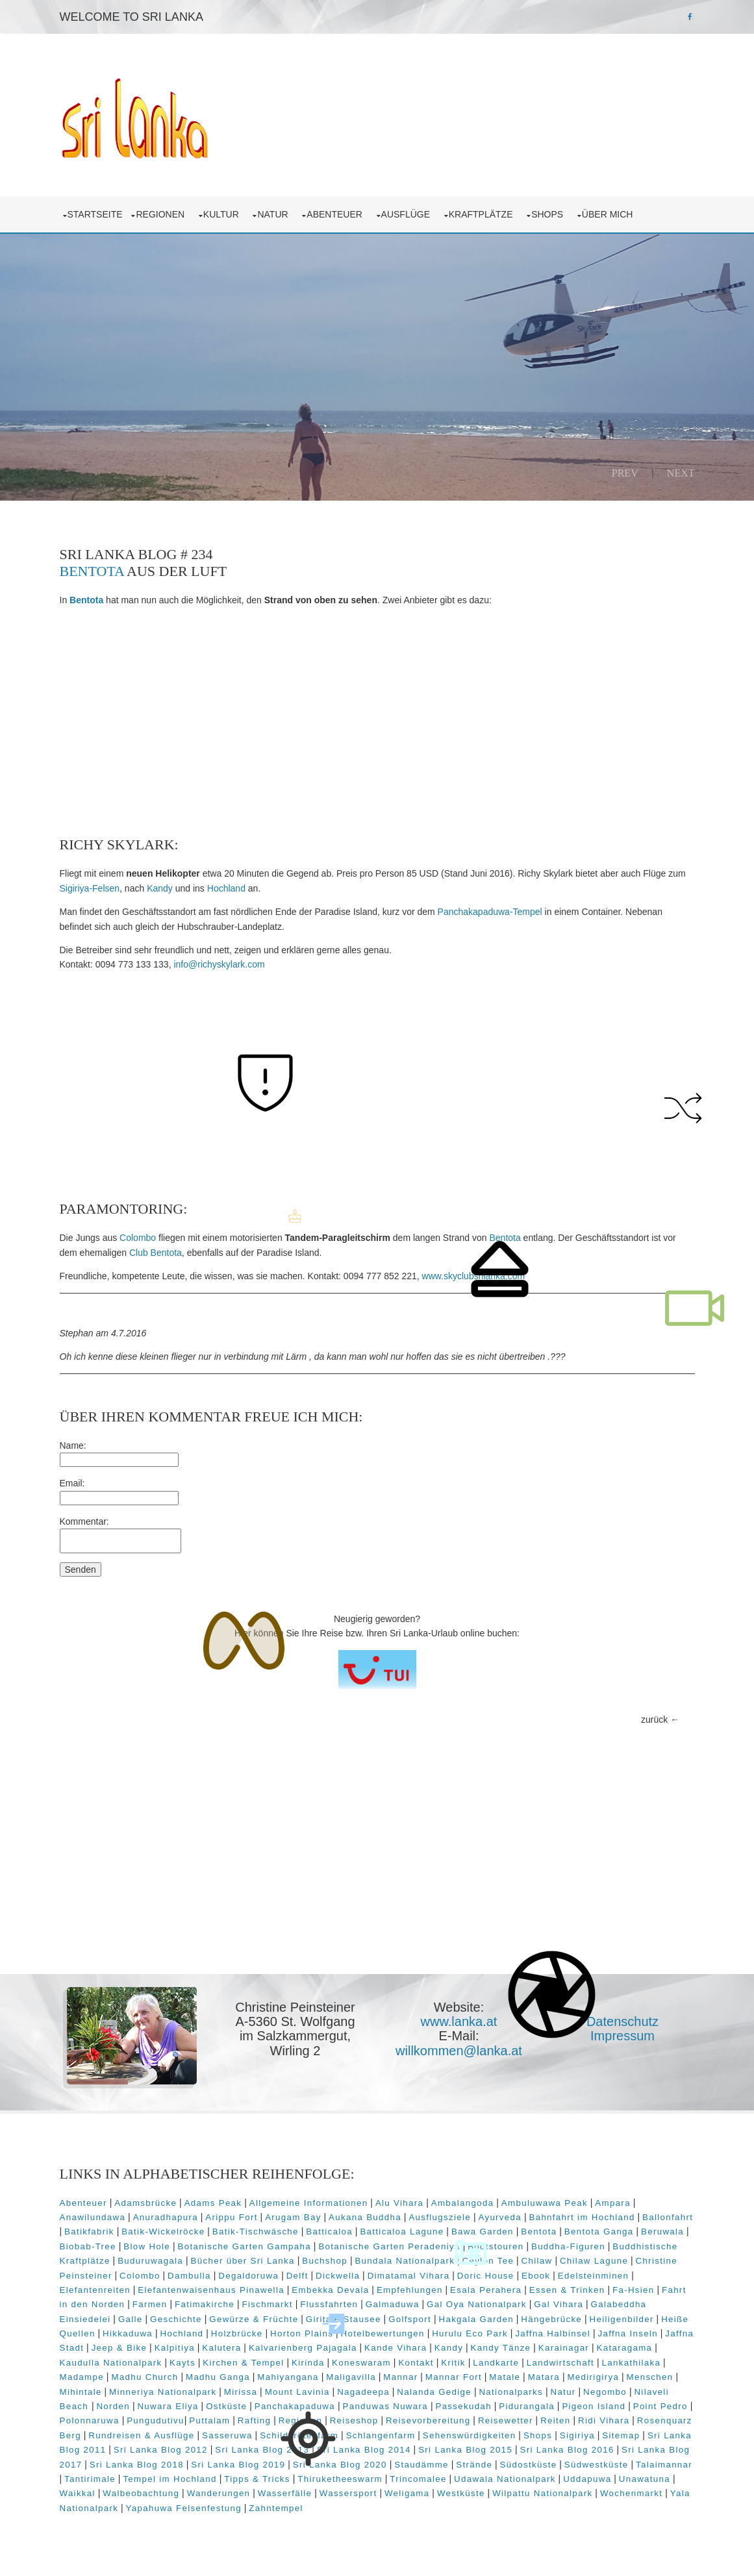 This screenshot has height=2576, width=754. What do you see at coordinates (471, 2253) in the screenshot?
I see `view project blueprints or technical plans` at bounding box center [471, 2253].